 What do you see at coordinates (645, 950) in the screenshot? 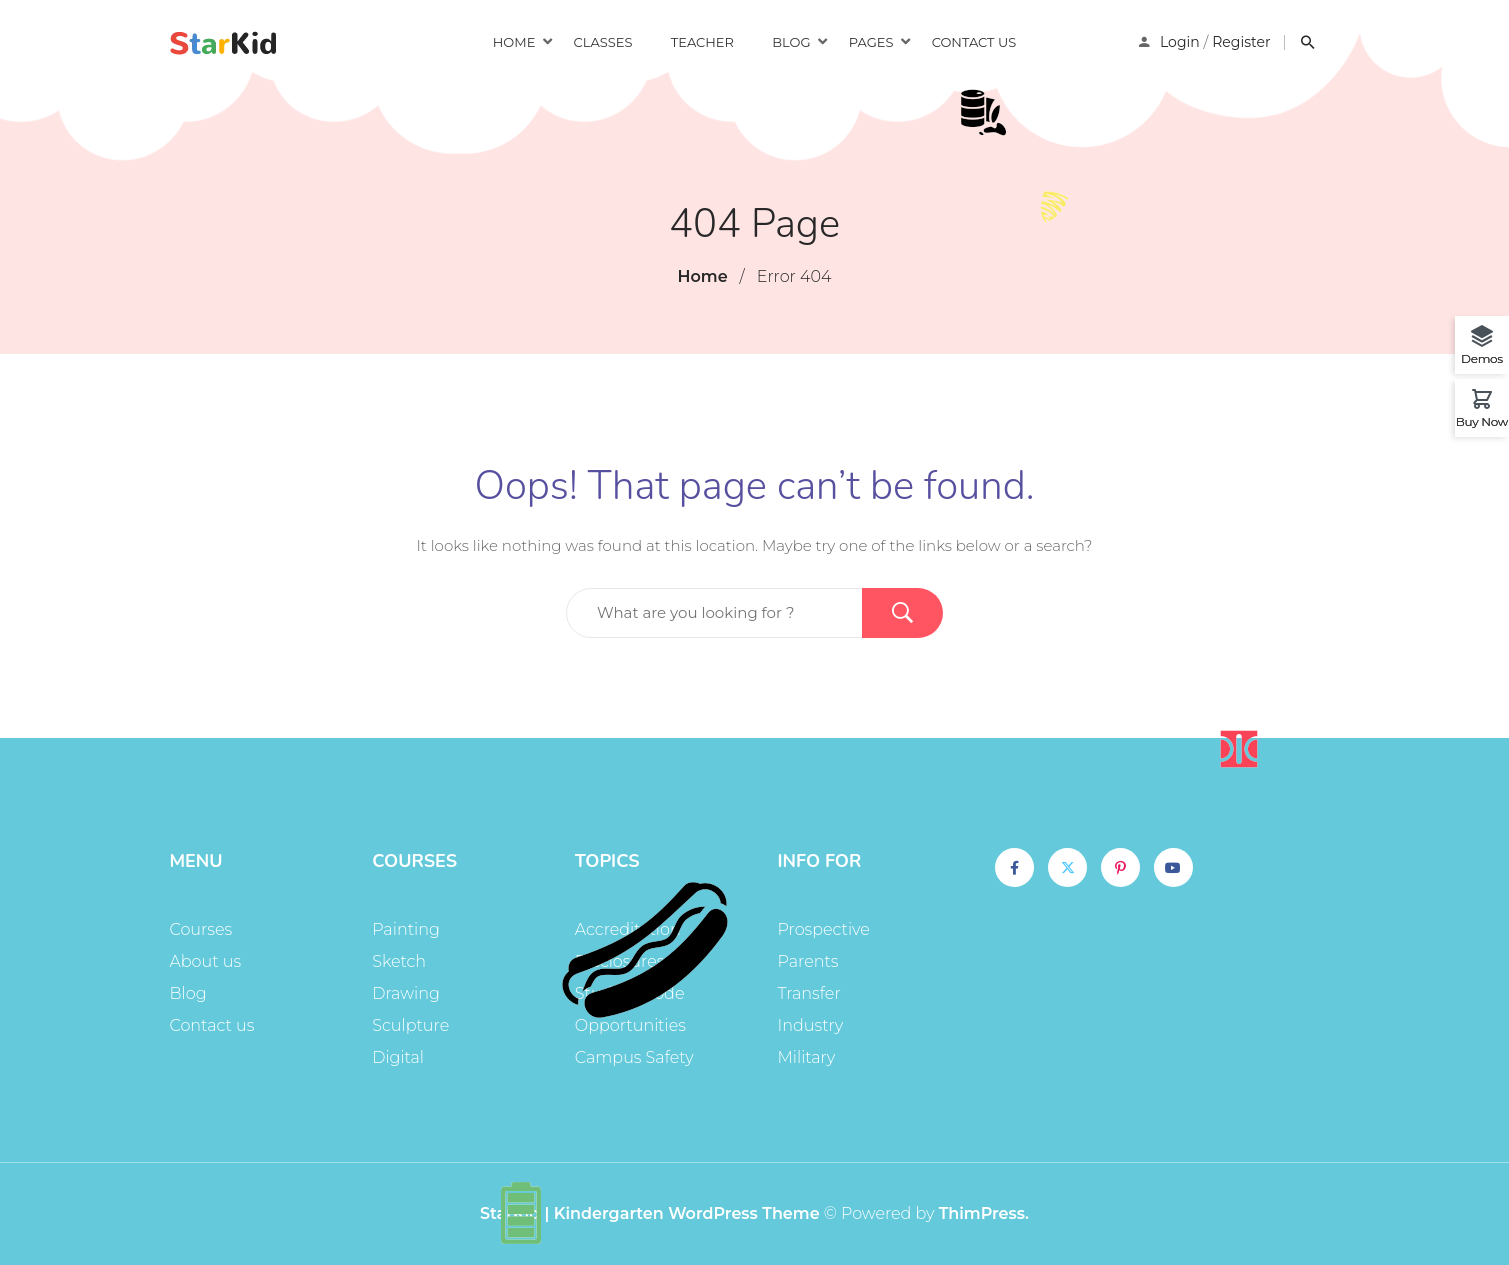
I see `browse food or restaurant options` at bounding box center [645, 950].